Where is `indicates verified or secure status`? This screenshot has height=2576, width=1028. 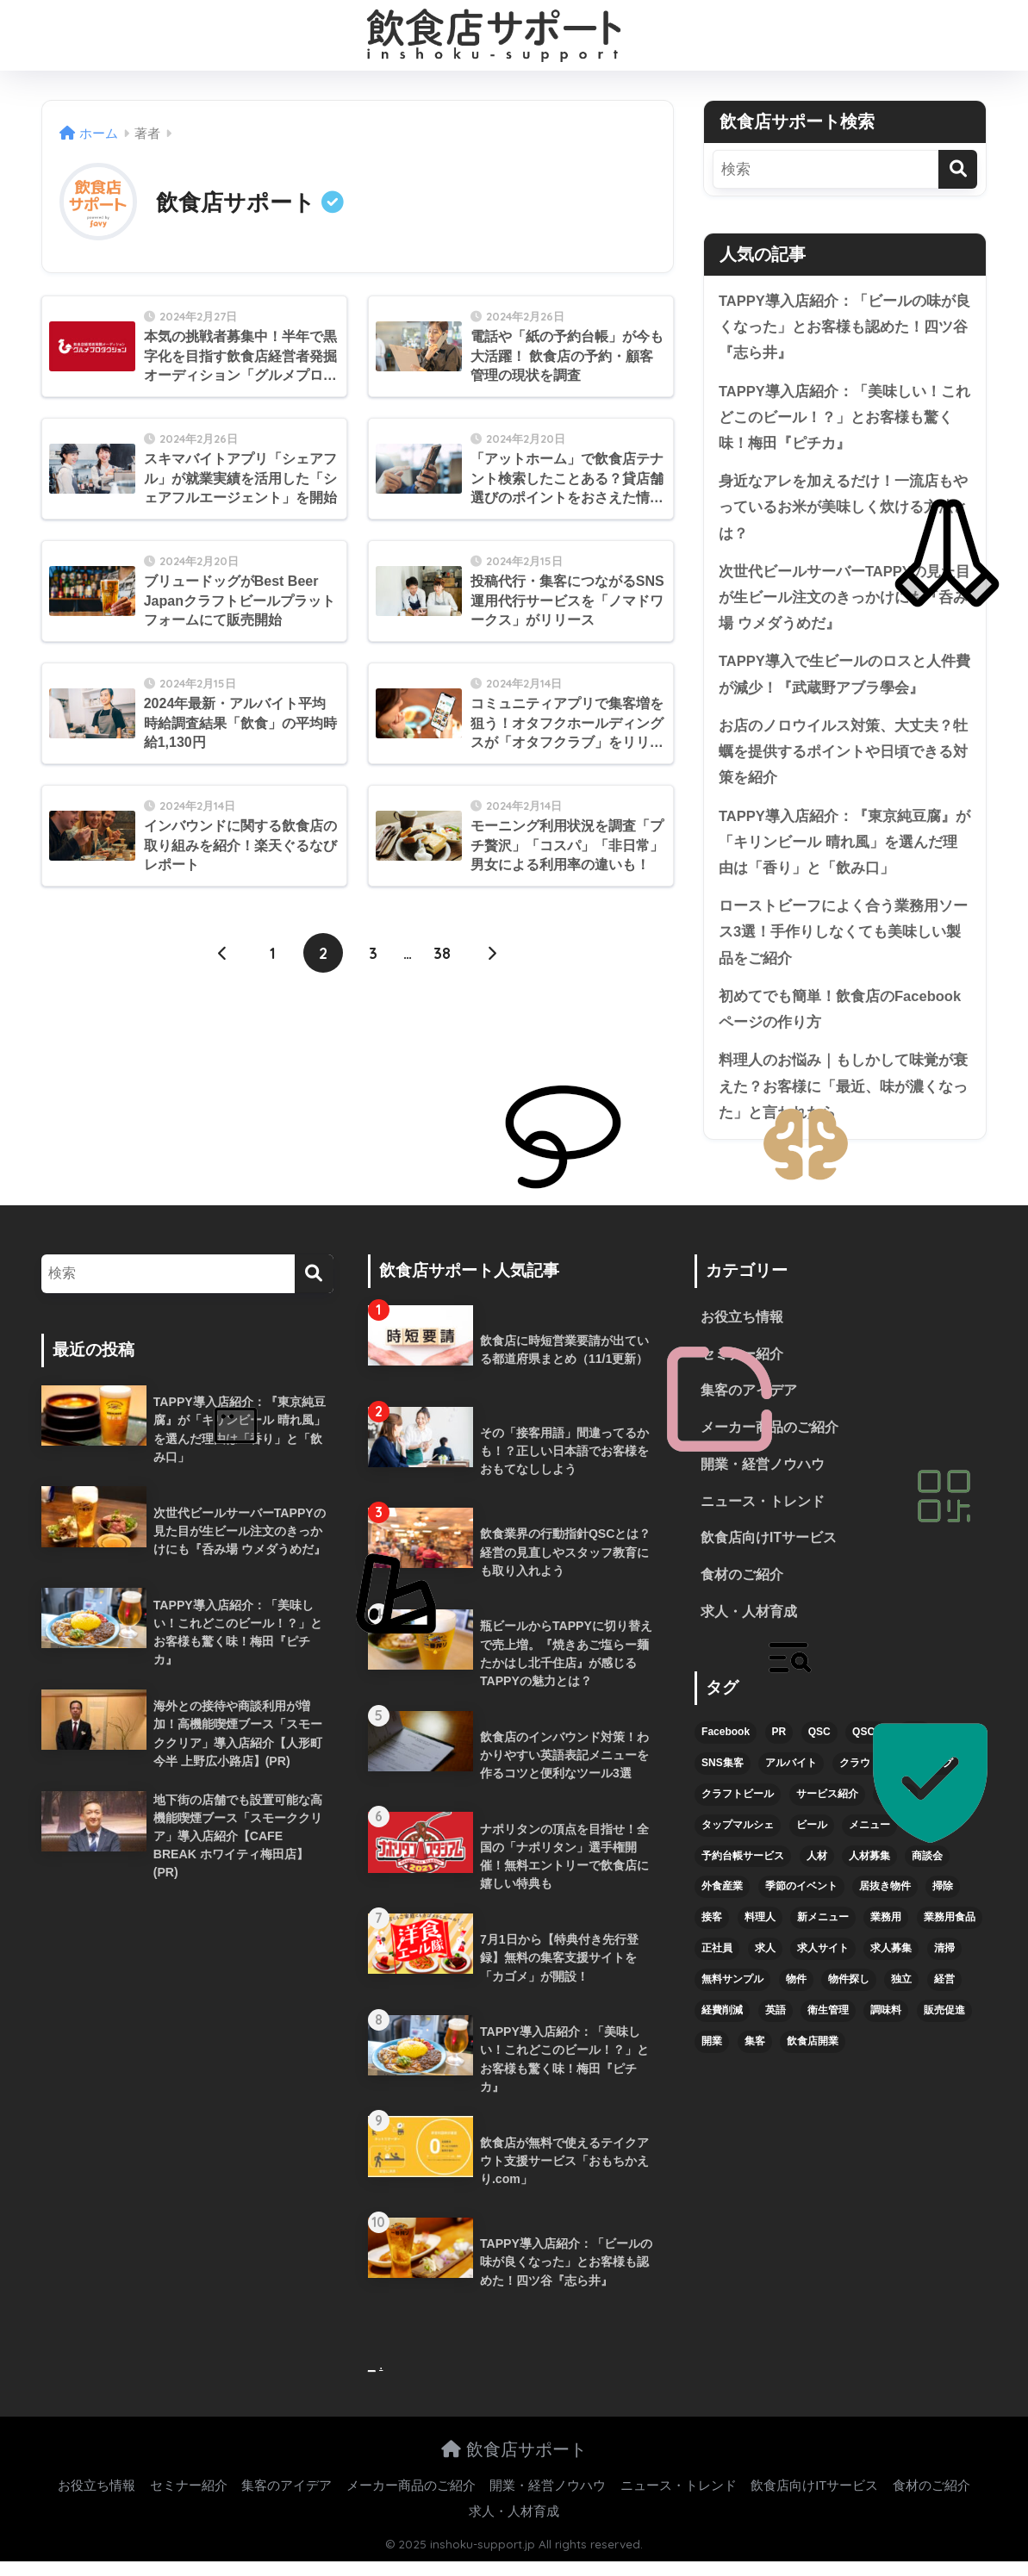 indicates verified or secure status is located at coordinates (930, 1776).